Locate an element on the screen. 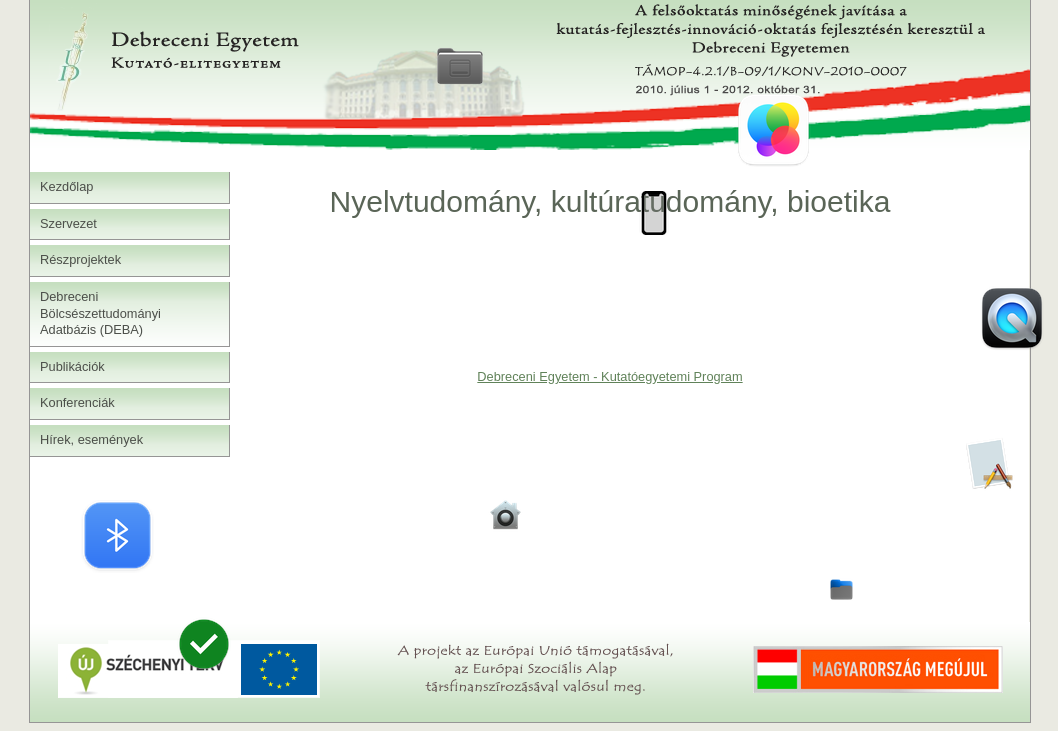 The width and height of the screenshot is (1058, 731). indicates a folder is ready to accept a dragged item is located at coordinates (841, 589).